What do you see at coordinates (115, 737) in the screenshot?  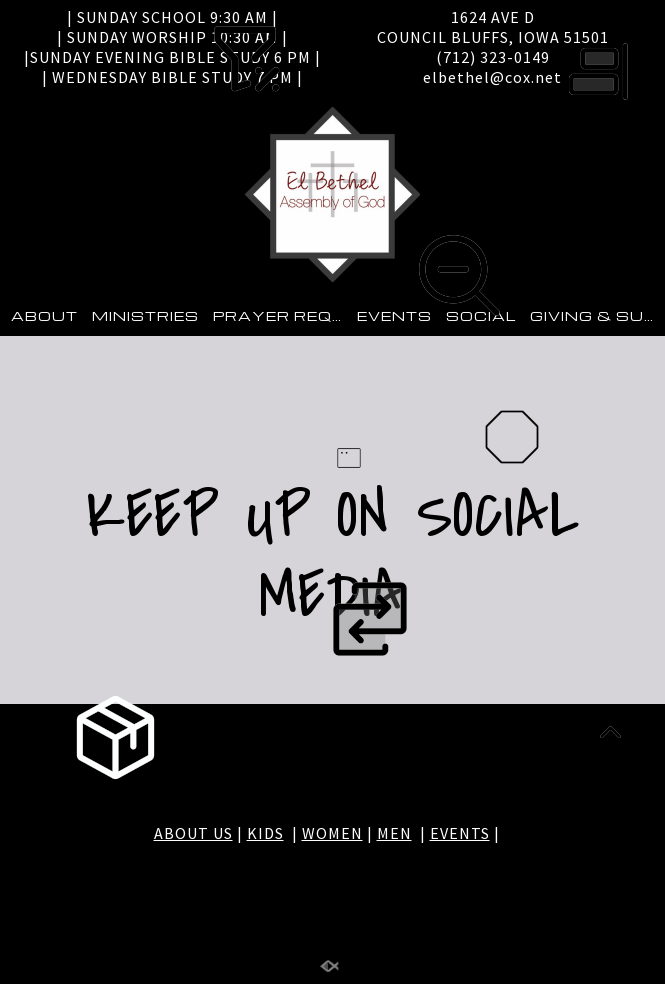 I see `view order or shipment details` at bounding box center [115, 737].